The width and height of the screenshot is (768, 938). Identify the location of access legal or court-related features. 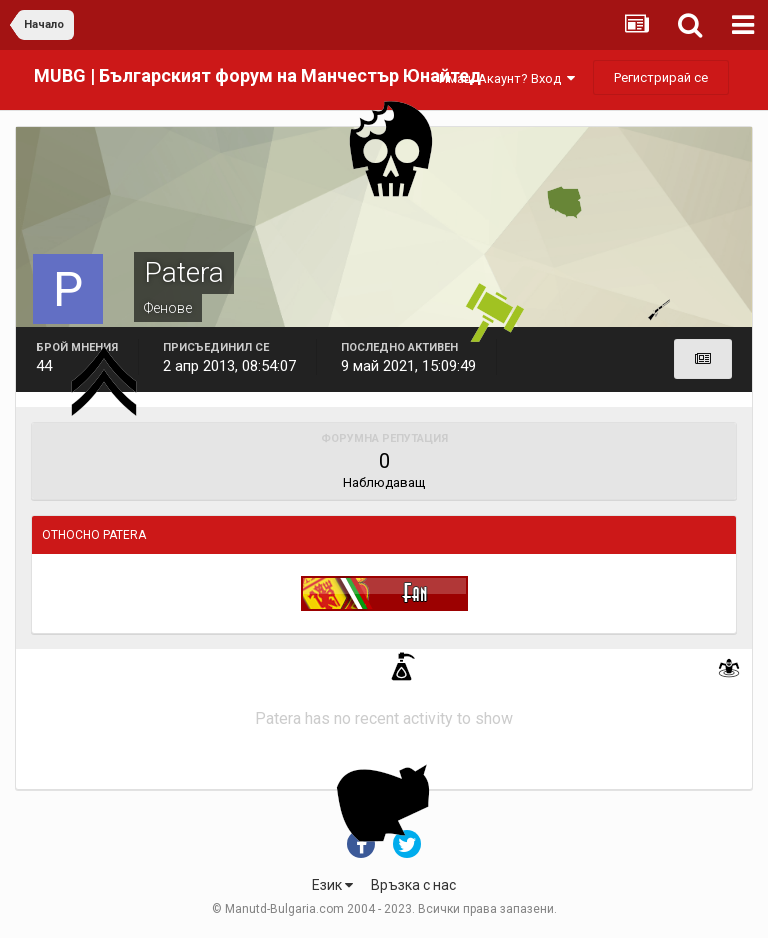
(495, 312).